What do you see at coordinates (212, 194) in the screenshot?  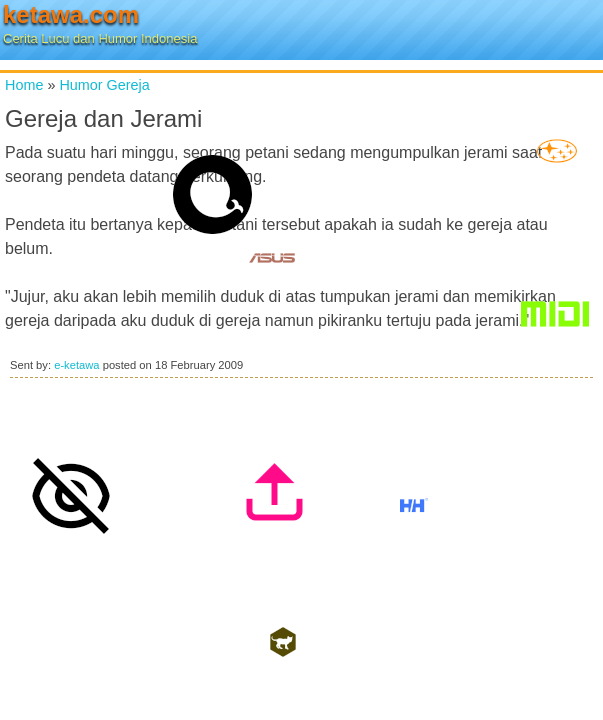 I see `Apache ECharts logo` at bounding box center [212, 194].